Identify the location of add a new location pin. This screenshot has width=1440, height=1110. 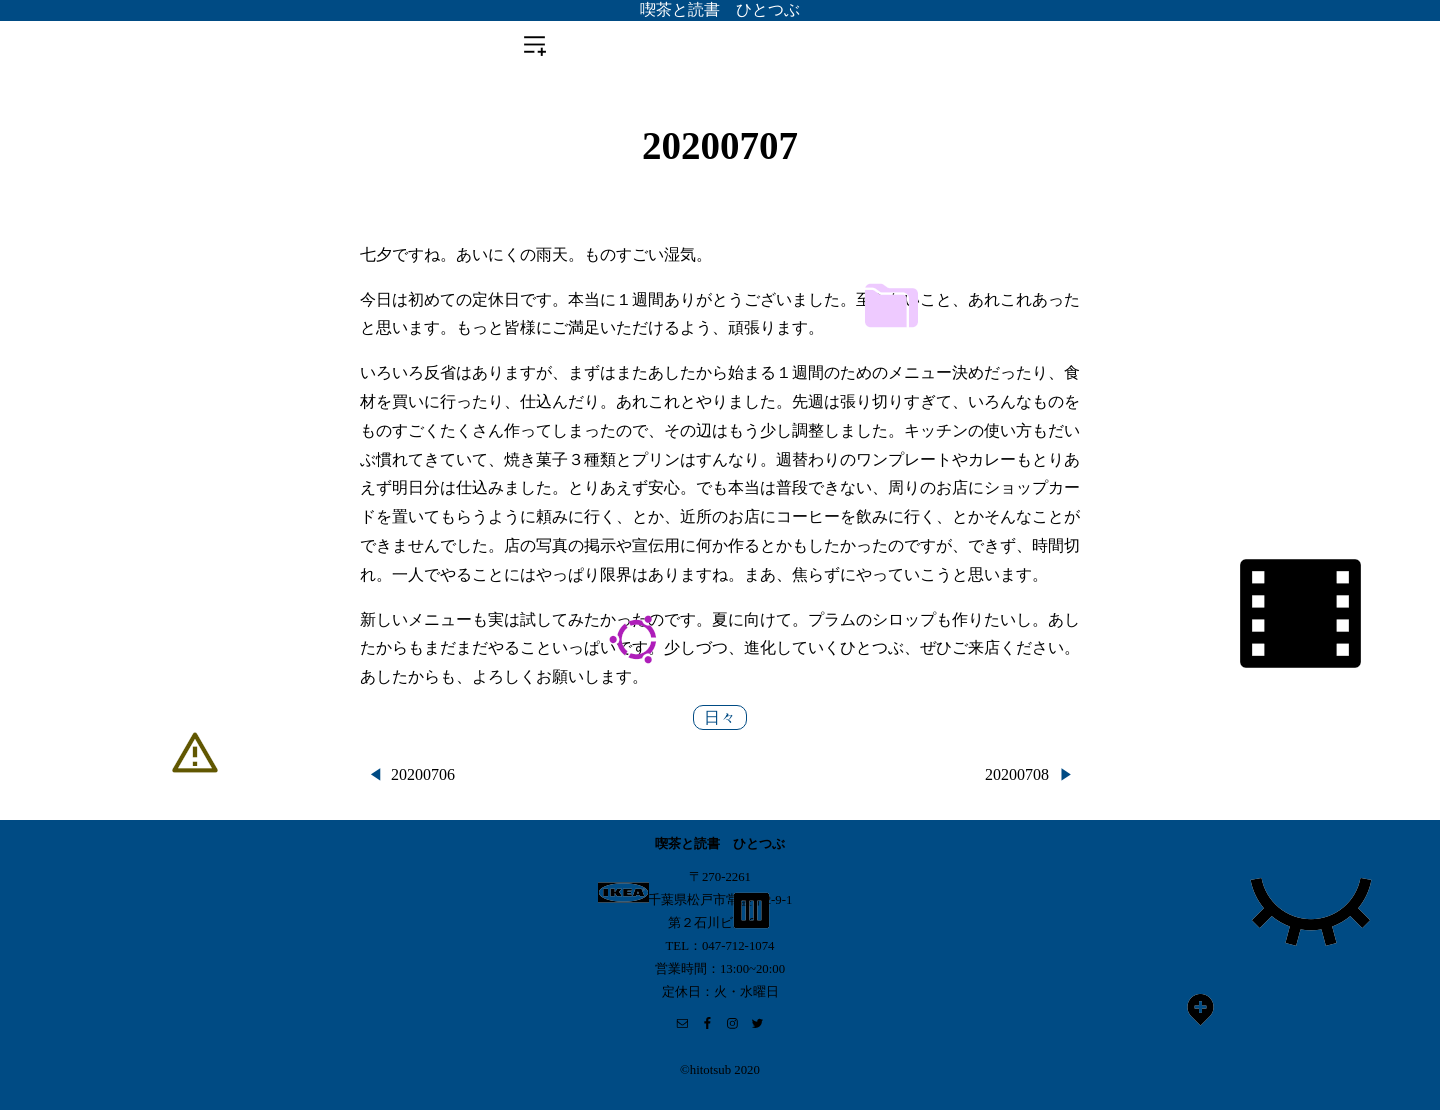
(1200, 1008).